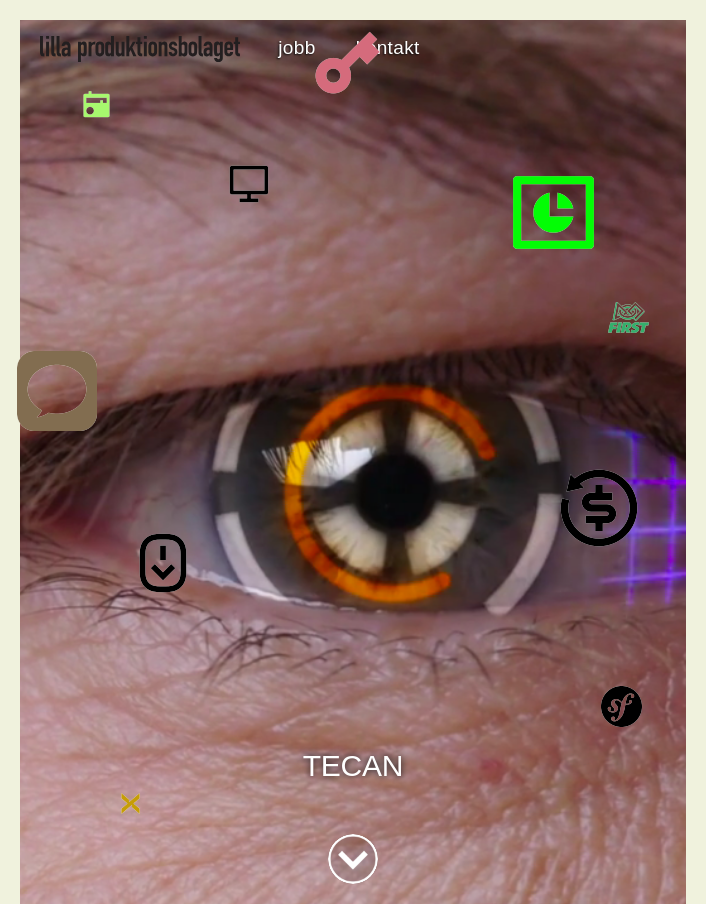 Image resolution: width=706 pixels, height=904 pixels. What do you see at coordinates (347, 61) in the screenshot?
I see `access password or security settings` at bounding box center [347, 61].